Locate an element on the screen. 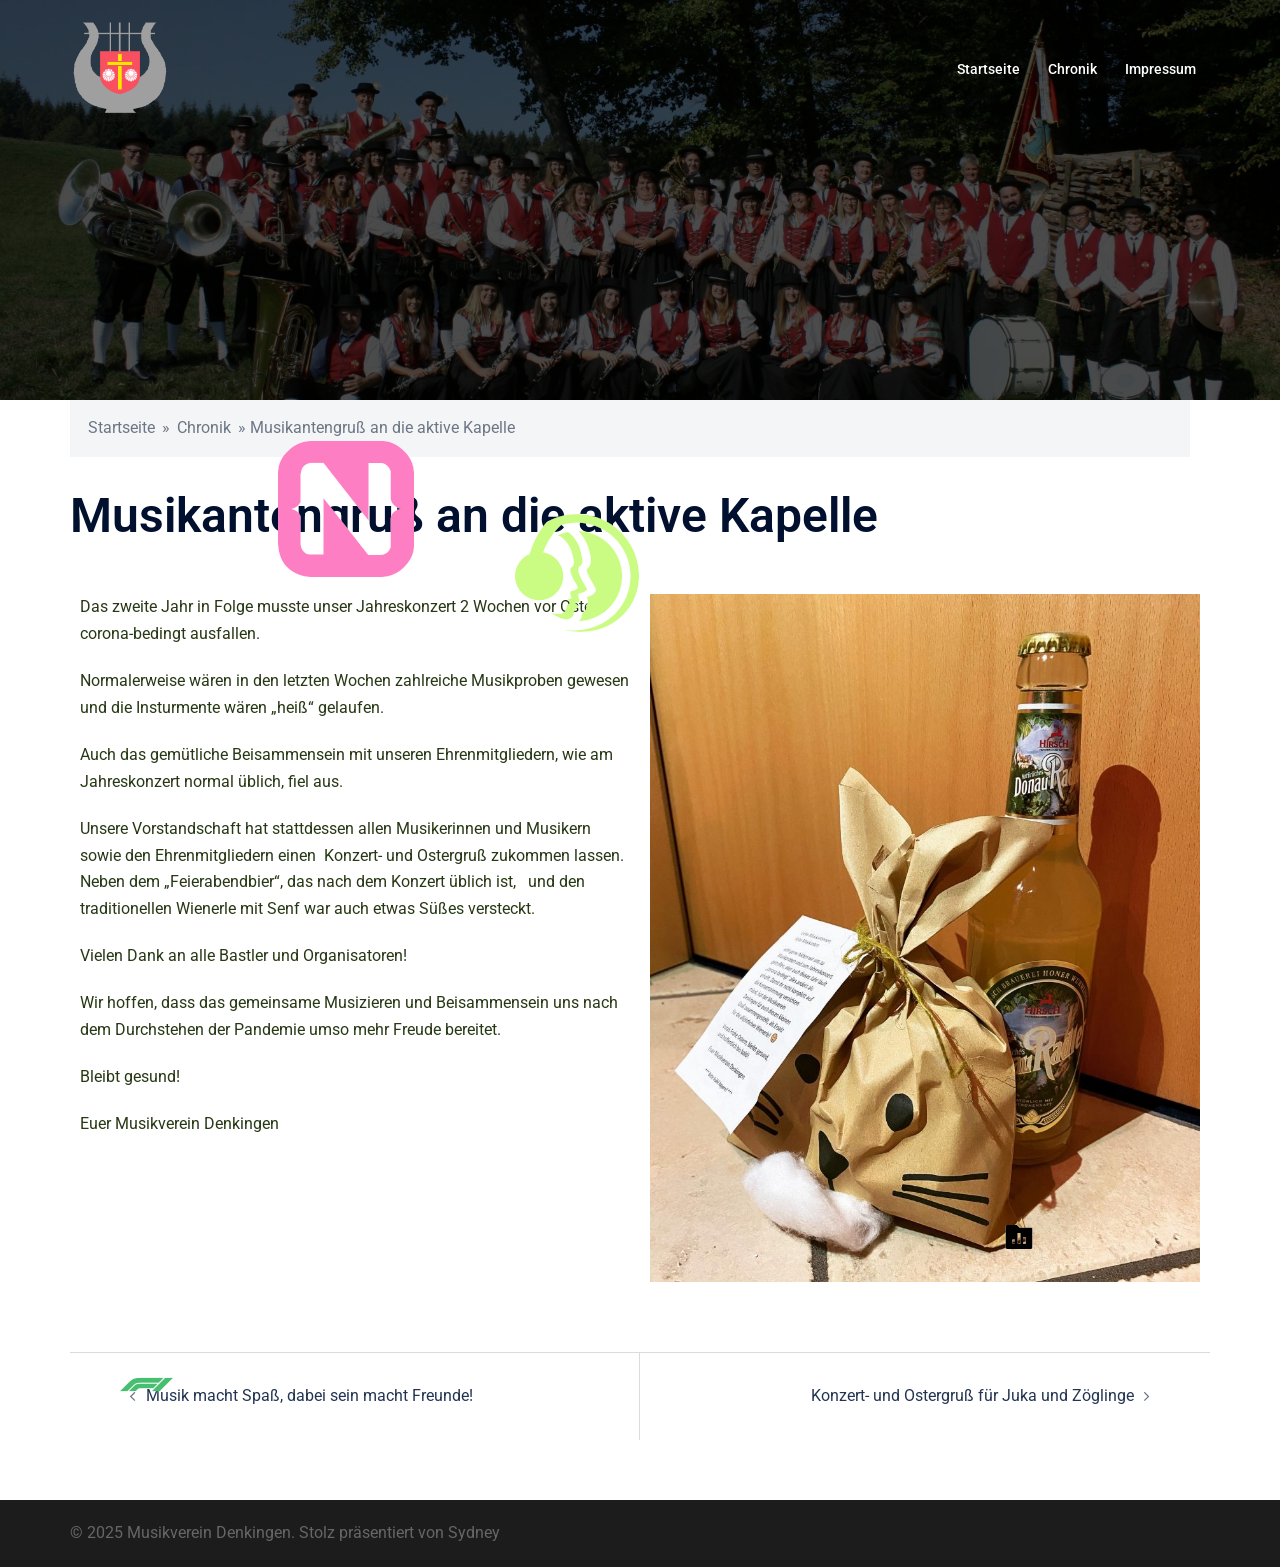  open the Formula 1 app or website is located at coordinates (146, 1384).